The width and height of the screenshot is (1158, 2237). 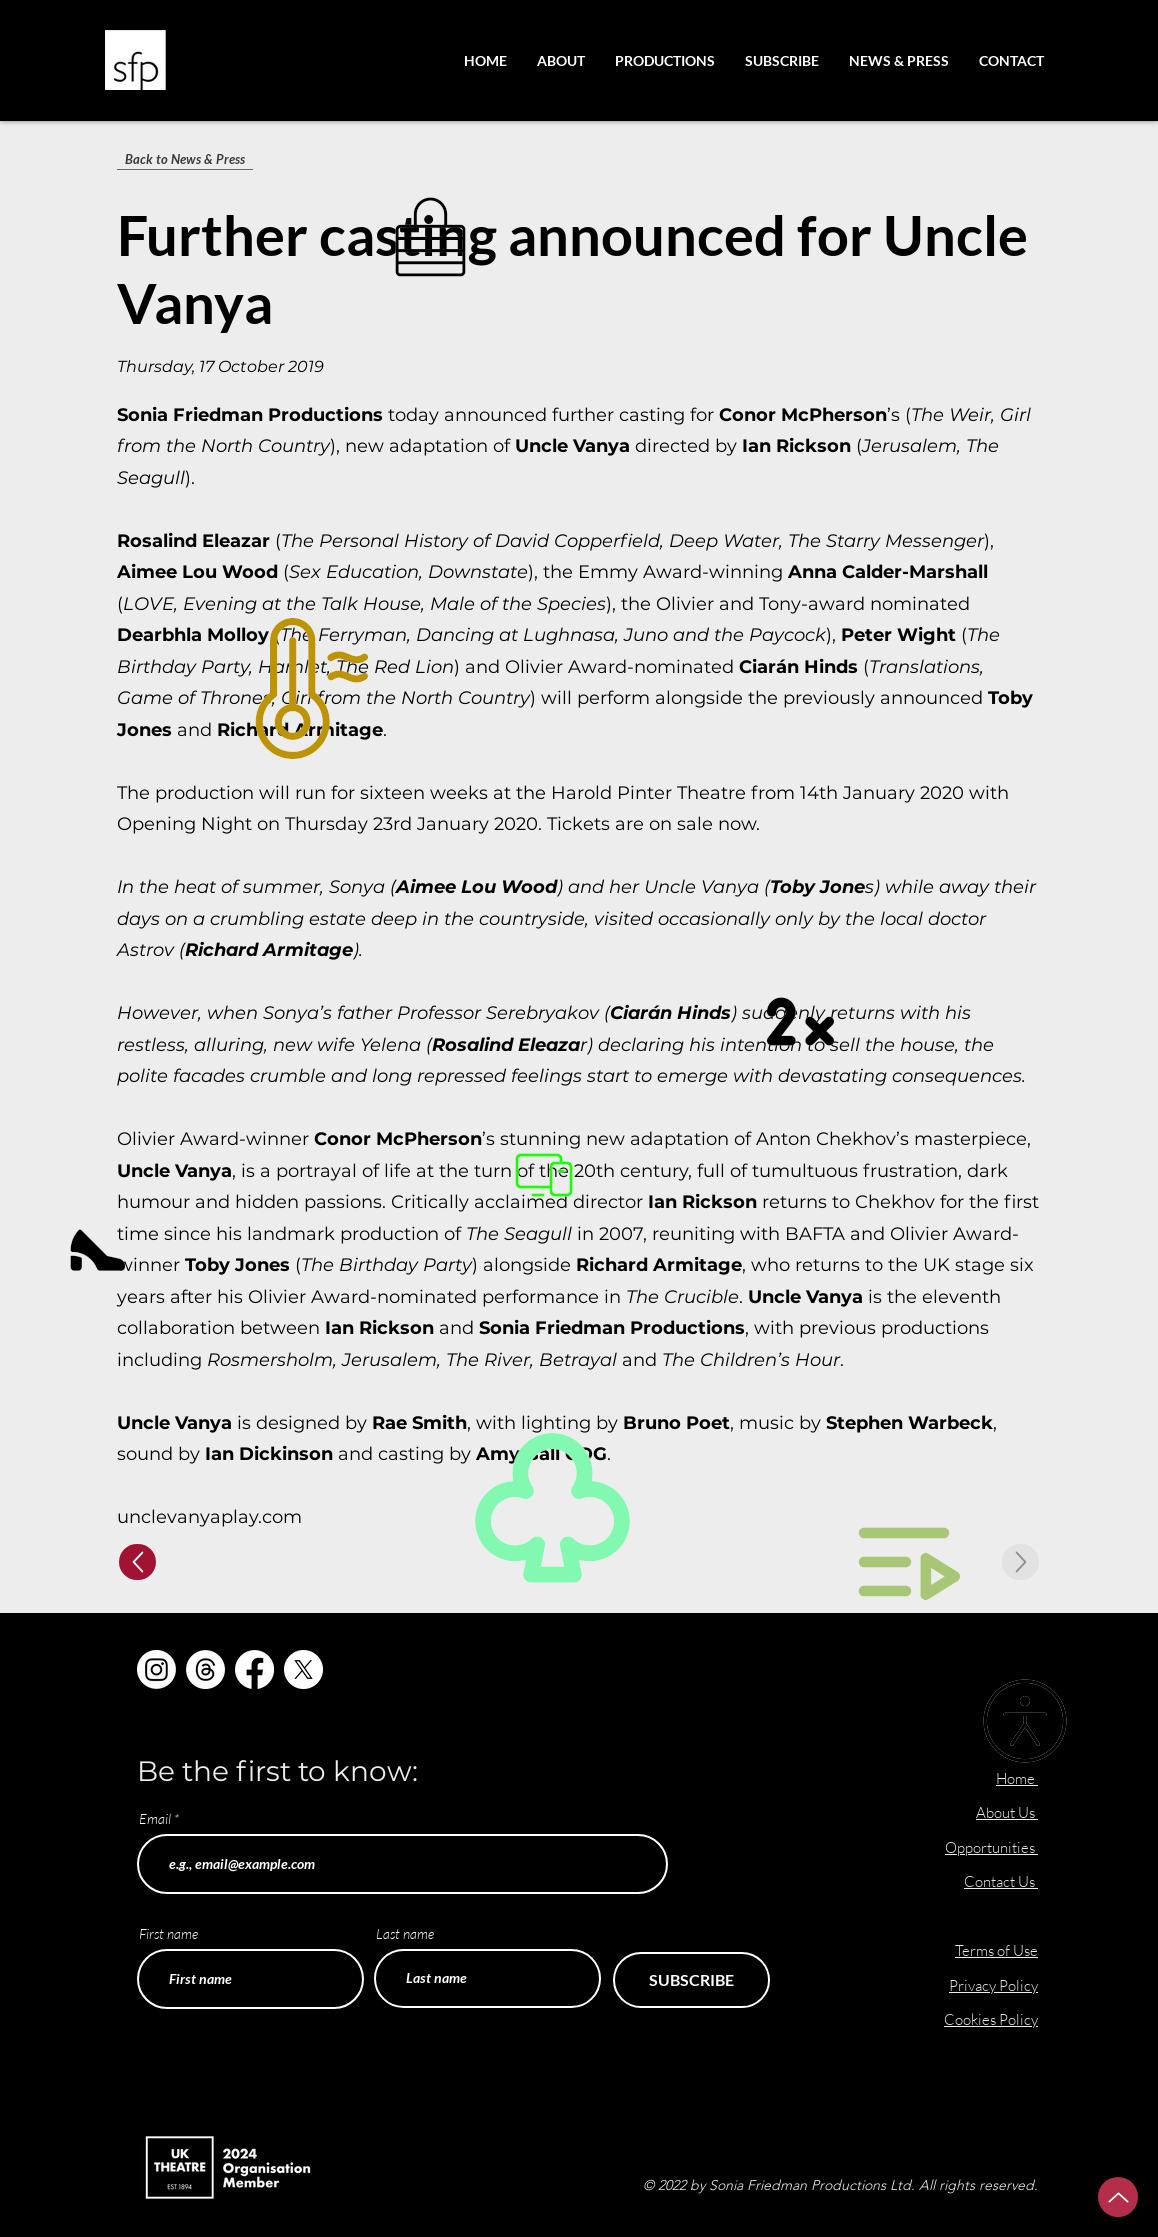 What do you see at coordinates (1025, 1721) in the screenshot?
I see `view user profile` at bounding box center [1025, 1721].